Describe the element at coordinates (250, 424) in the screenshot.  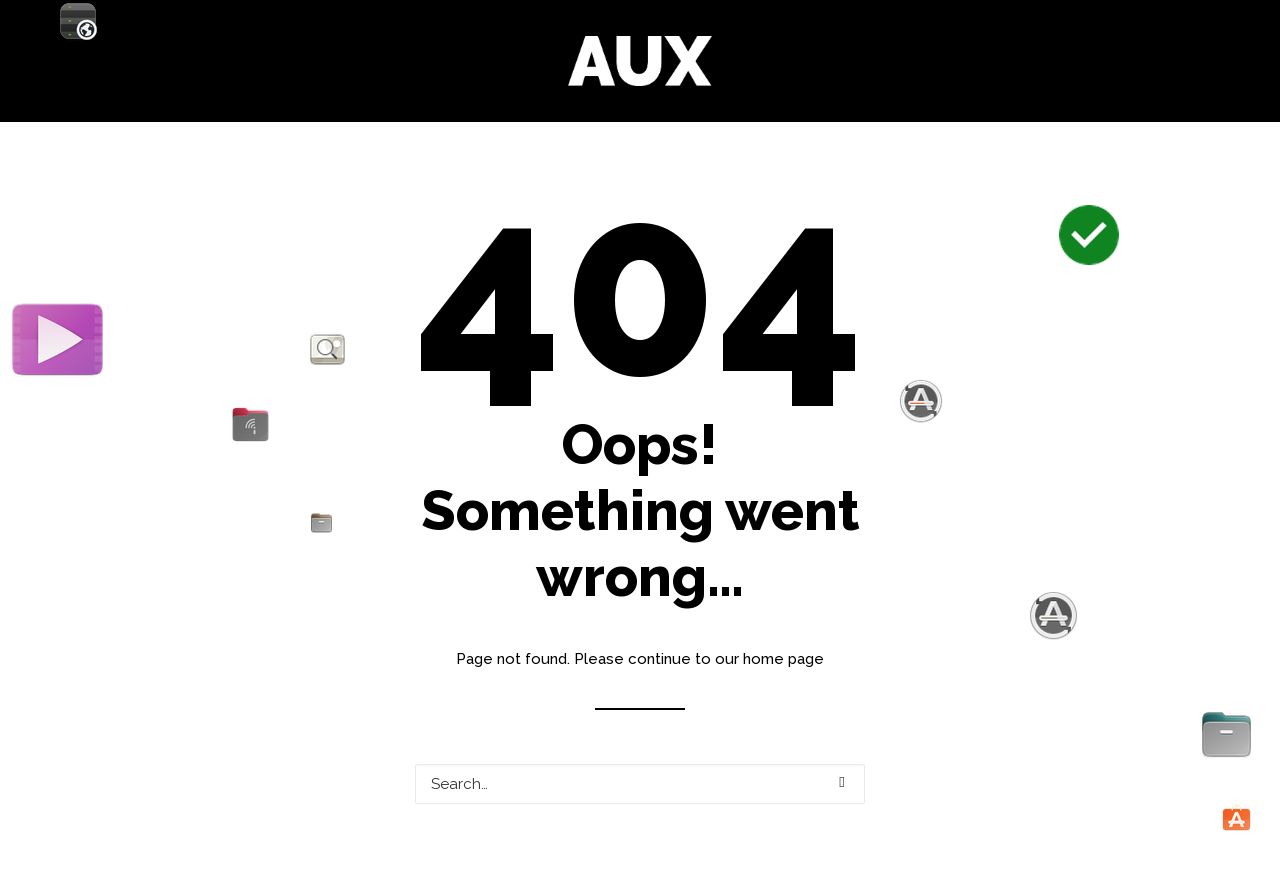
I see `open insync cloud sync folder` at that location.